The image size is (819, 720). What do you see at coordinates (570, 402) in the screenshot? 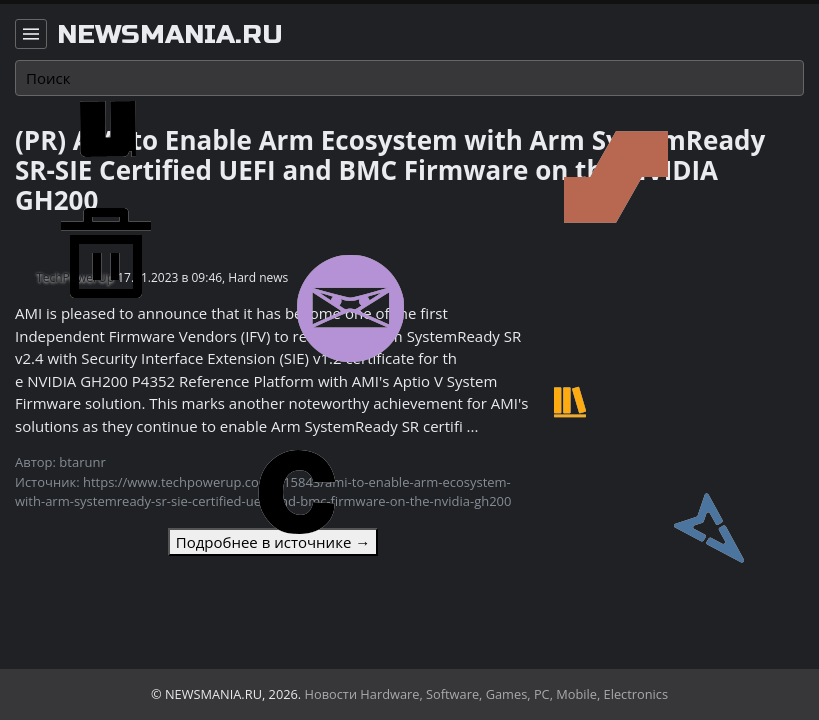
I see `open the StoryGraph app` at bounding box center [570, 402].